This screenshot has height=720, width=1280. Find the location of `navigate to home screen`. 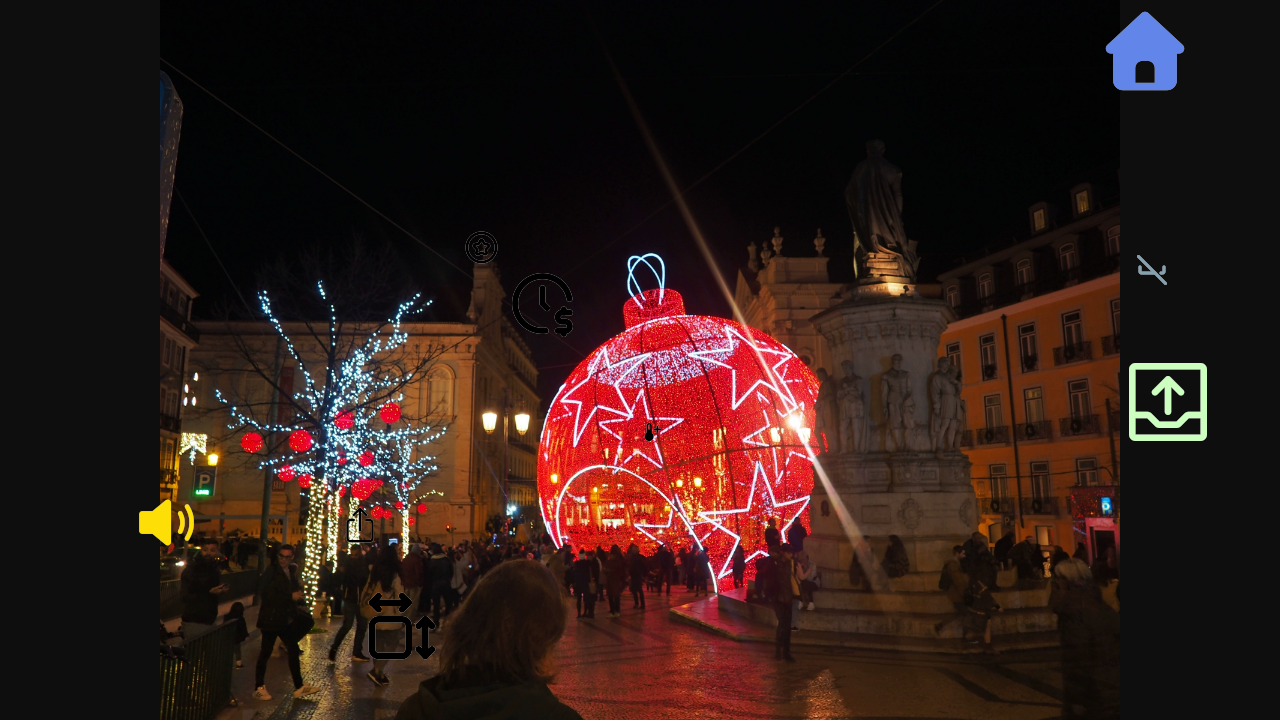

navigate to home screen is located at coordinates (1145, 51).